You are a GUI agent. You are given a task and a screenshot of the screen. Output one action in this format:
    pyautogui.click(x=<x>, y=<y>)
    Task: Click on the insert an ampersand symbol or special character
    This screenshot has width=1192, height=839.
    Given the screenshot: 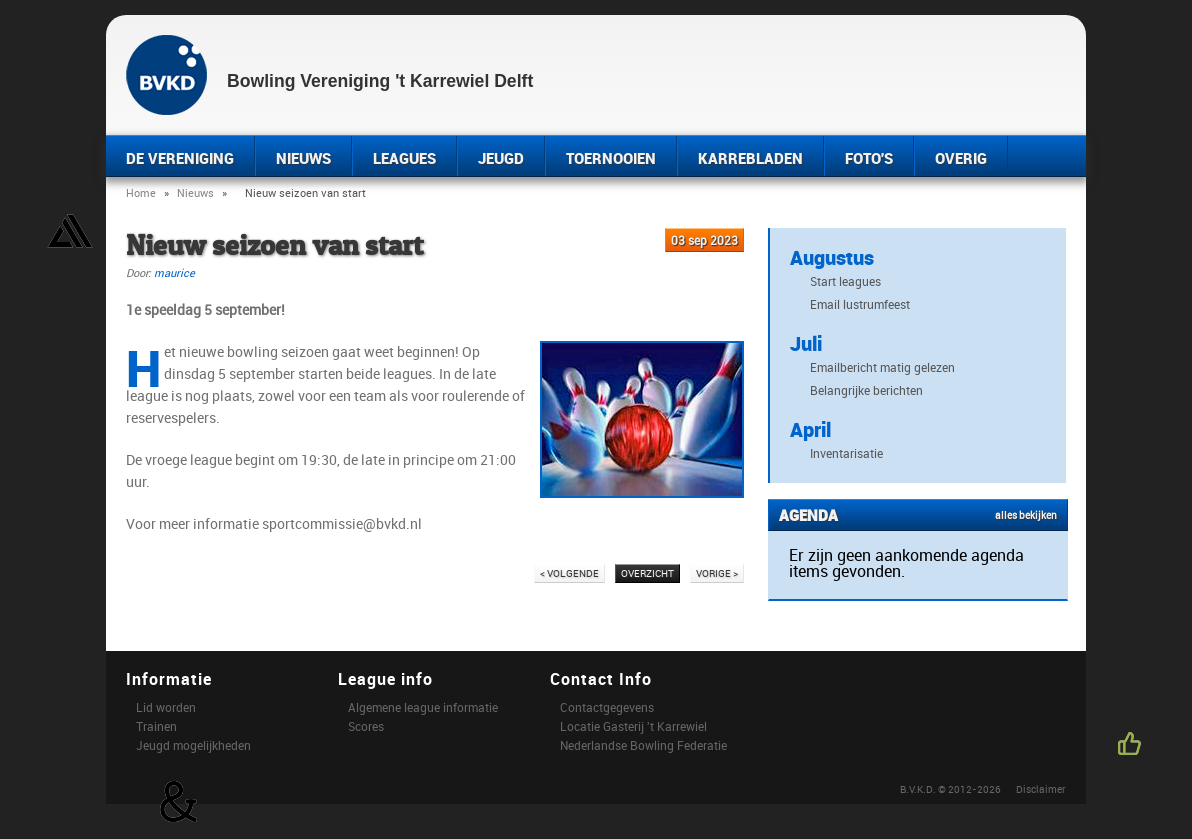 What is the action you would take?
    pyautogui.click(x=178, y=801)
    